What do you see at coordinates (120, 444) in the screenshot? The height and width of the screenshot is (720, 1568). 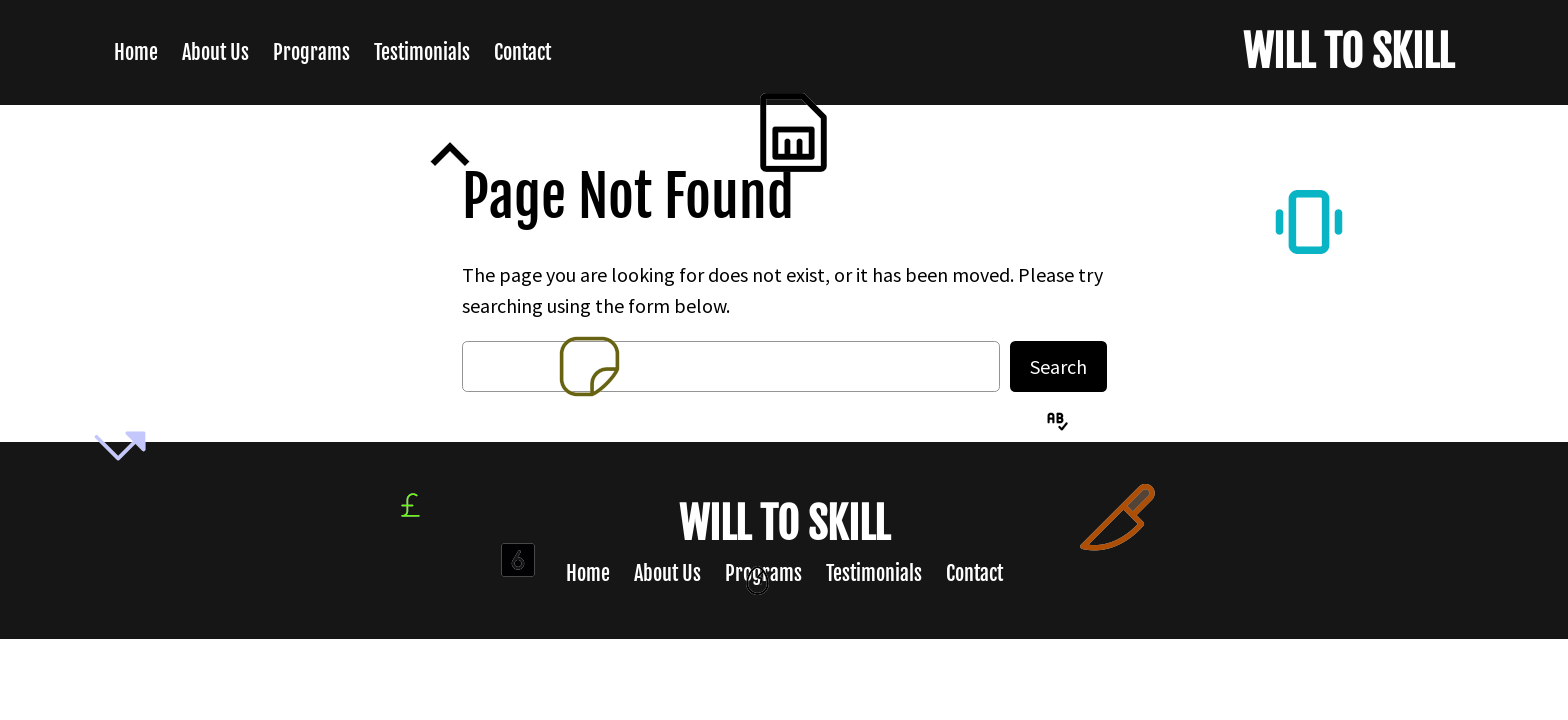 I see `reply to a message or email` at bounding box center [120, 444].